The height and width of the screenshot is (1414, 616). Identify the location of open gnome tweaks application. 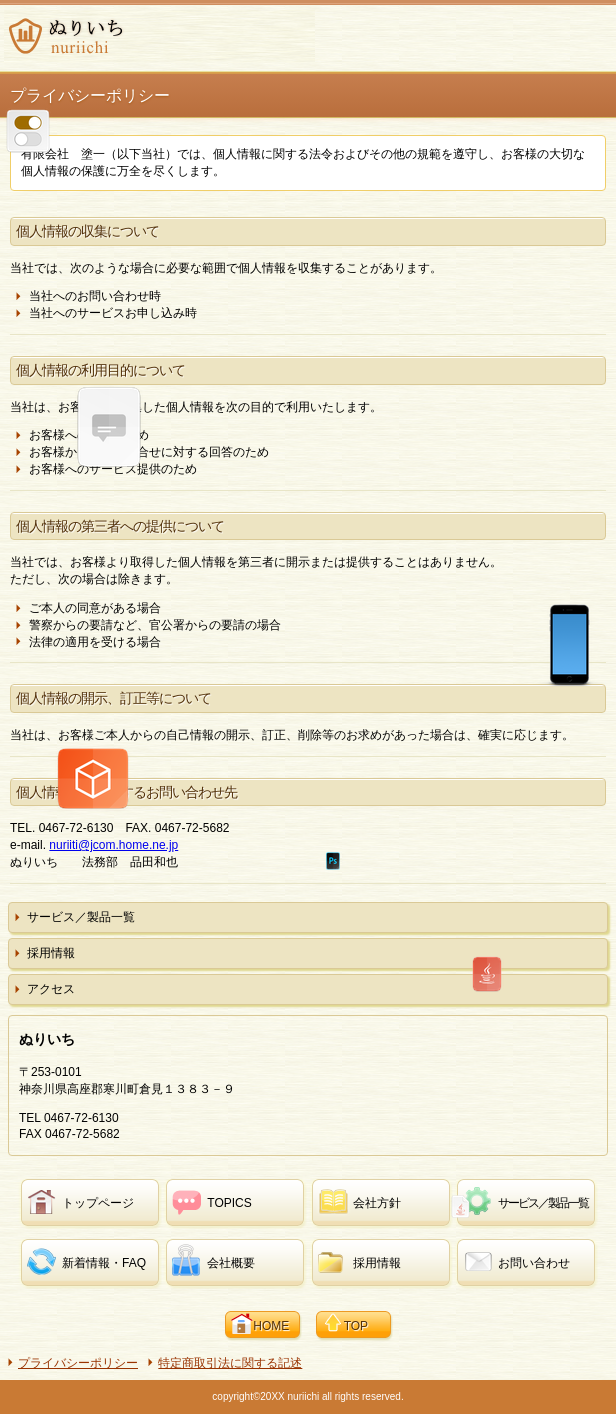
(28, 131).